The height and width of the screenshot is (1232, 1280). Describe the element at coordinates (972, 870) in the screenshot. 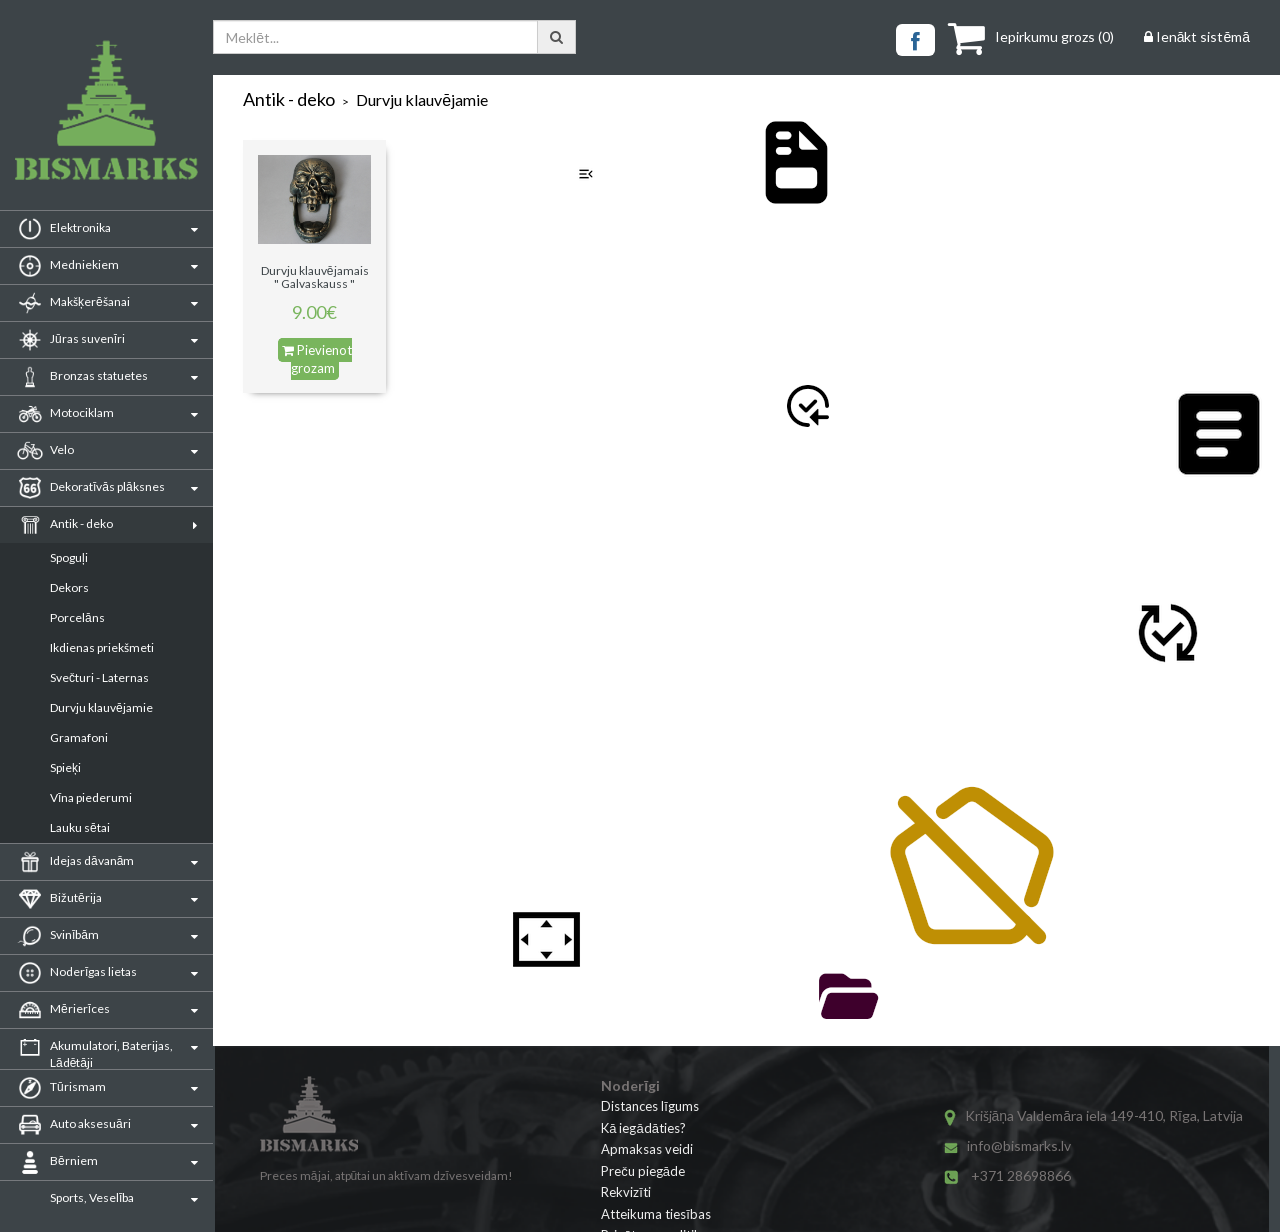

I see `indicates pentagon shape is disabled or unavailable` at that location.